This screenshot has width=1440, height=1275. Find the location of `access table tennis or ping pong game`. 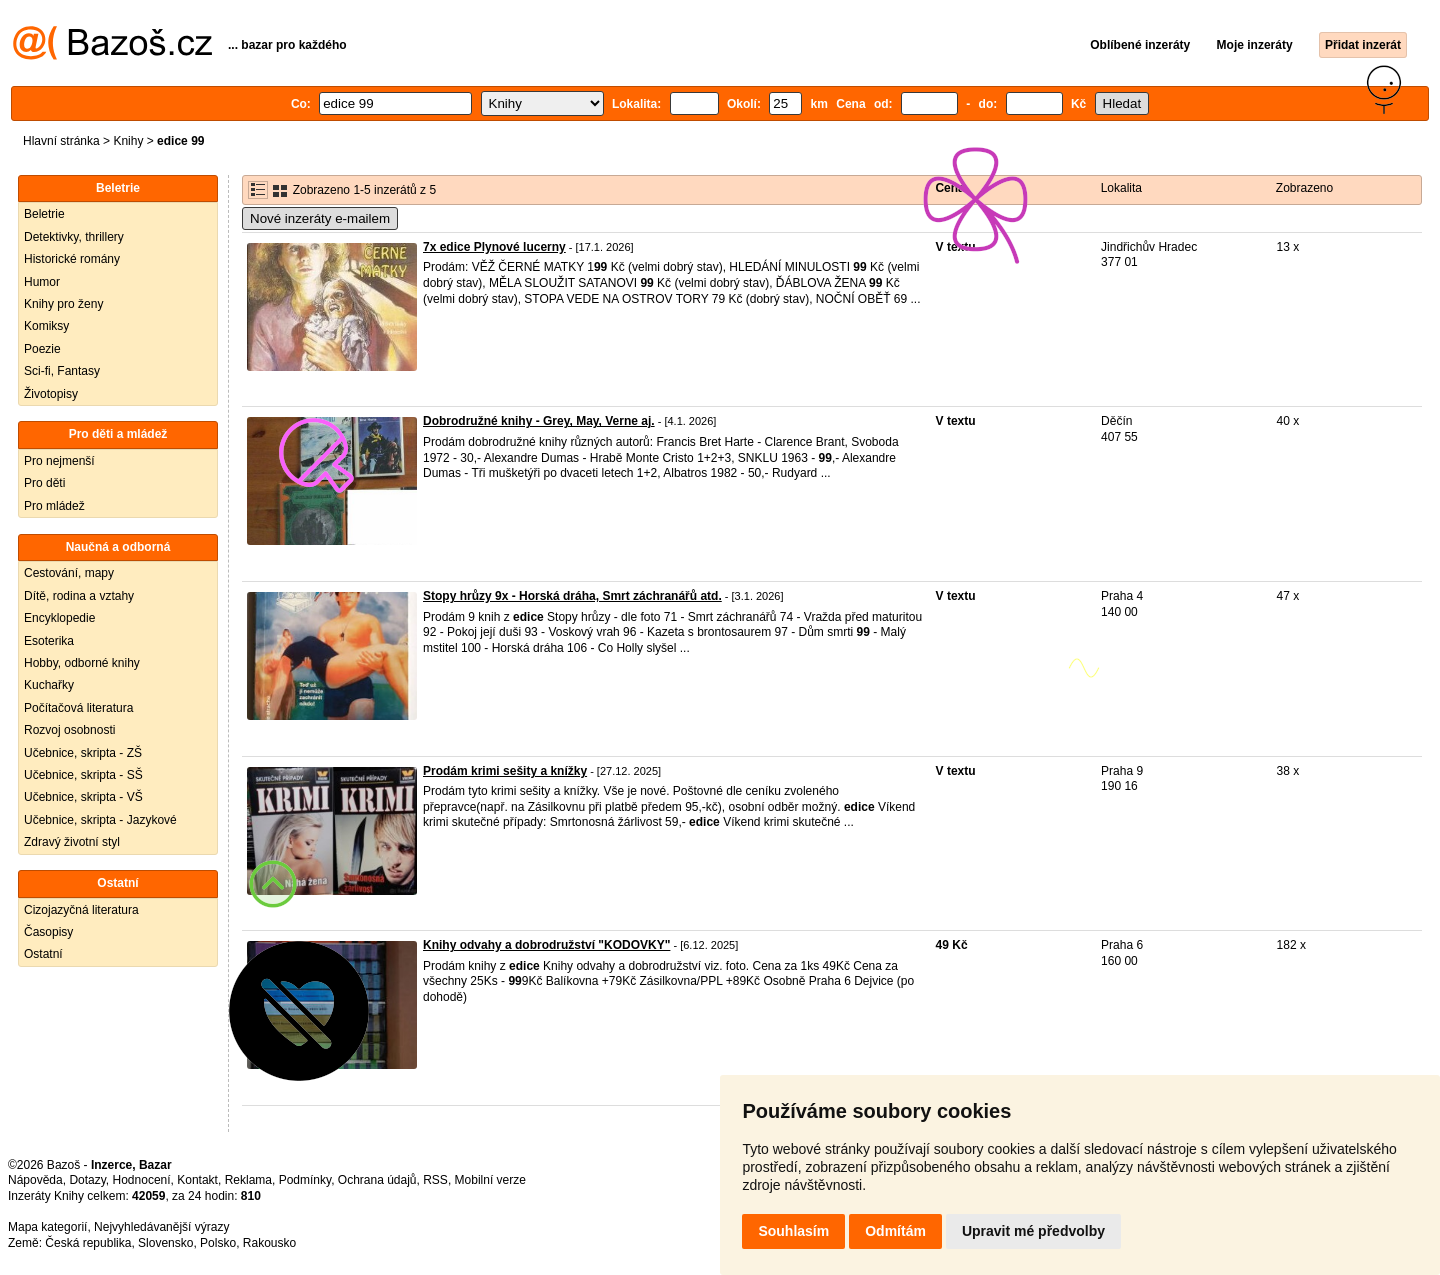

access table tennis or ping pong game is located at coordinates (315, 454).